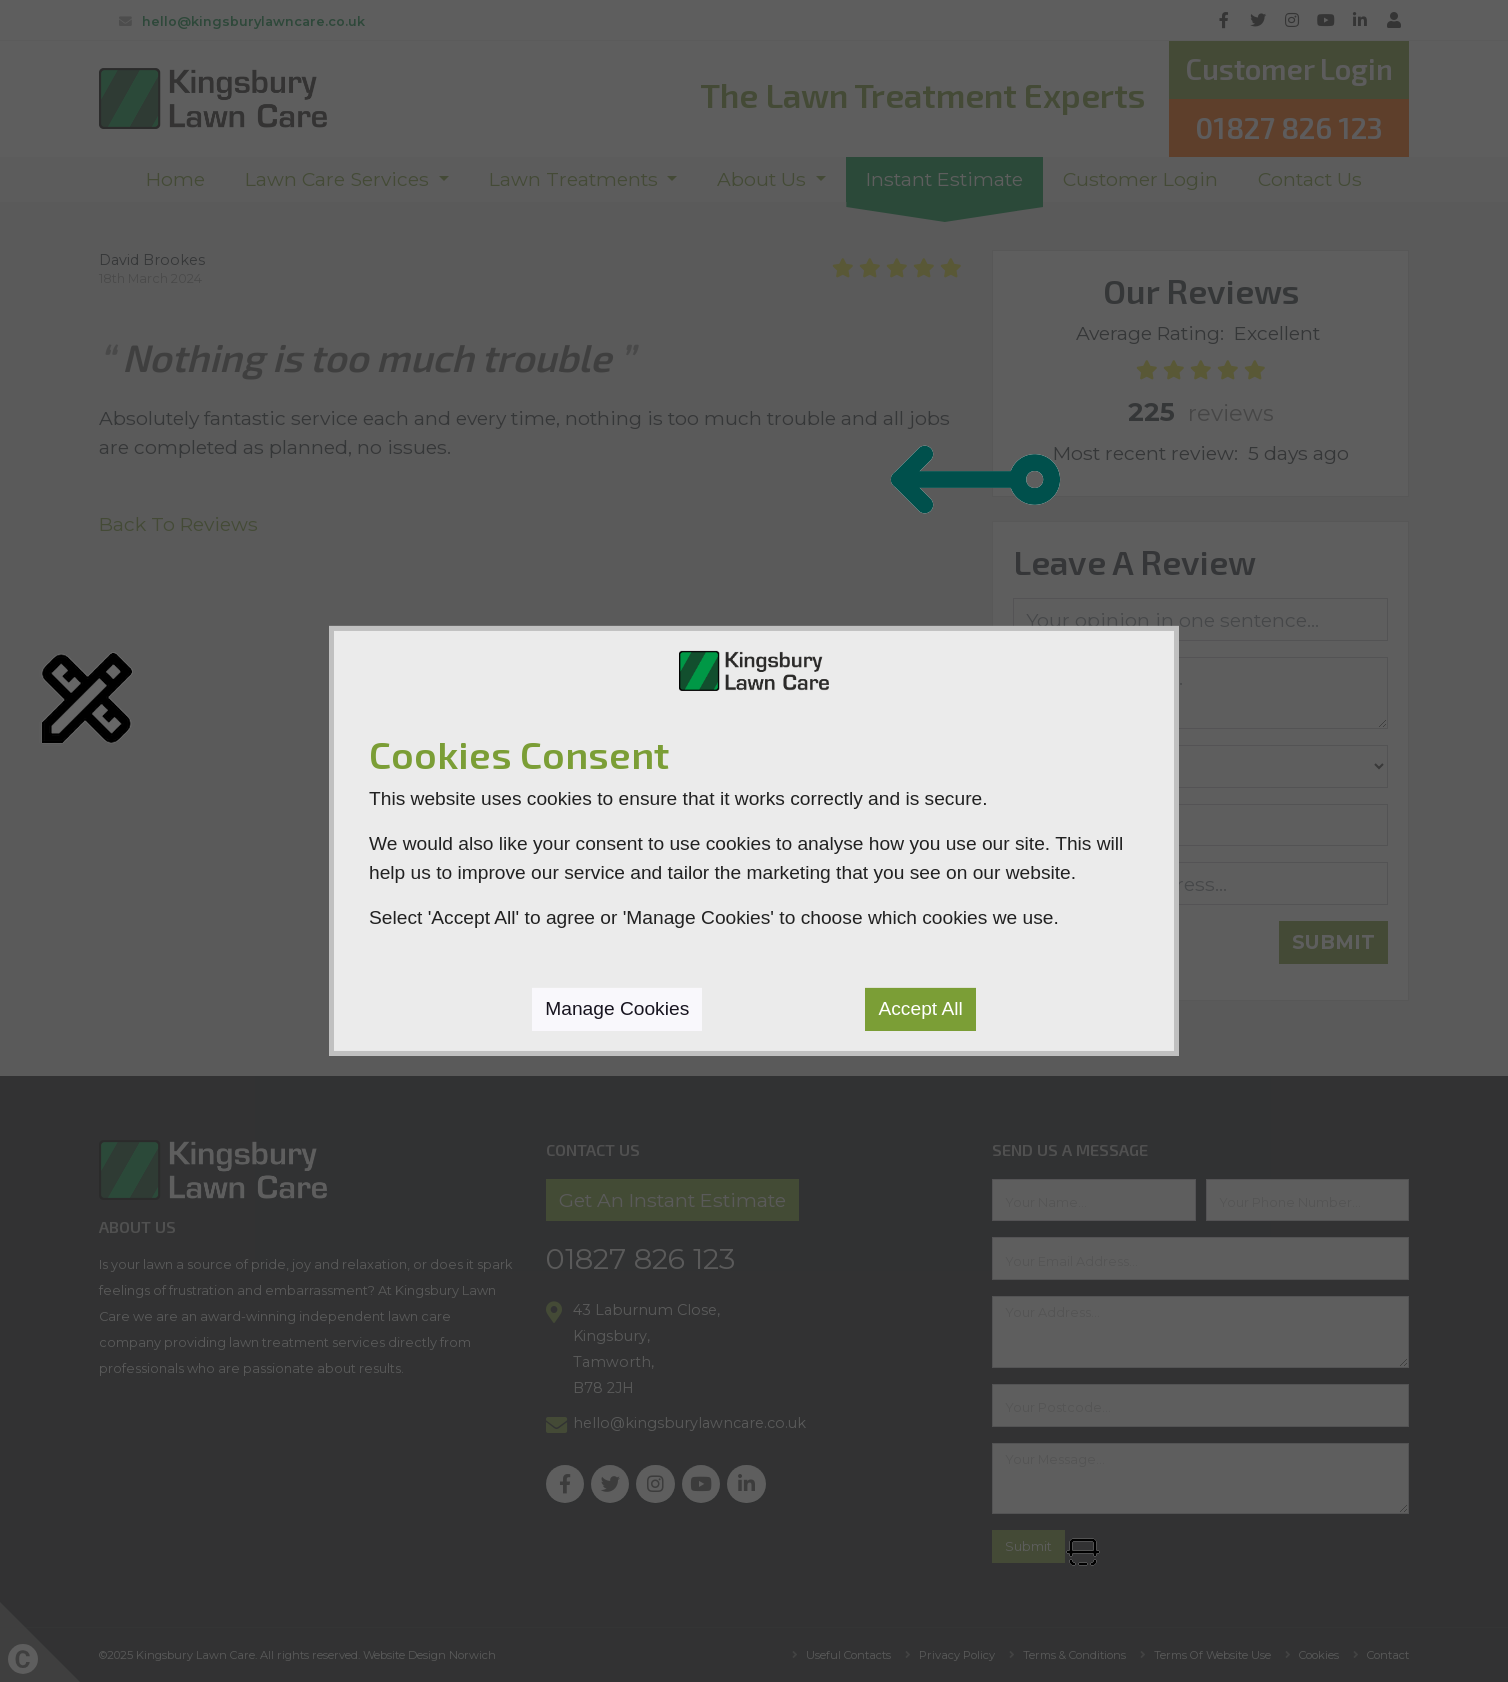 The image size is (1508, 1682). I want to click on toggle horizontal layout or orientation, so click(1083, 1552).